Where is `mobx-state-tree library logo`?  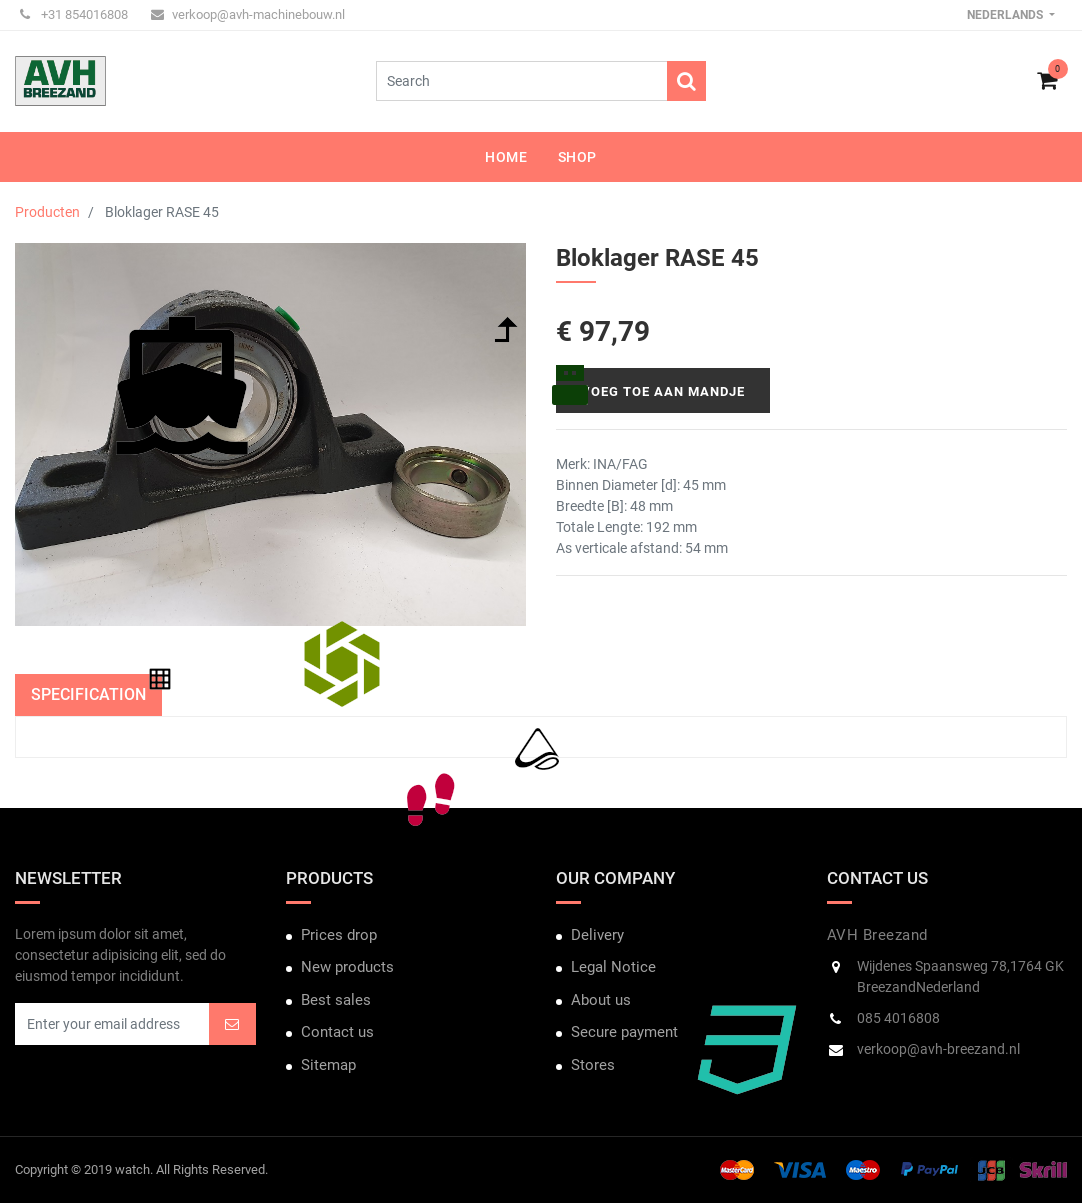
mobx-state-tree library logo is located at coordinates (537, 749).